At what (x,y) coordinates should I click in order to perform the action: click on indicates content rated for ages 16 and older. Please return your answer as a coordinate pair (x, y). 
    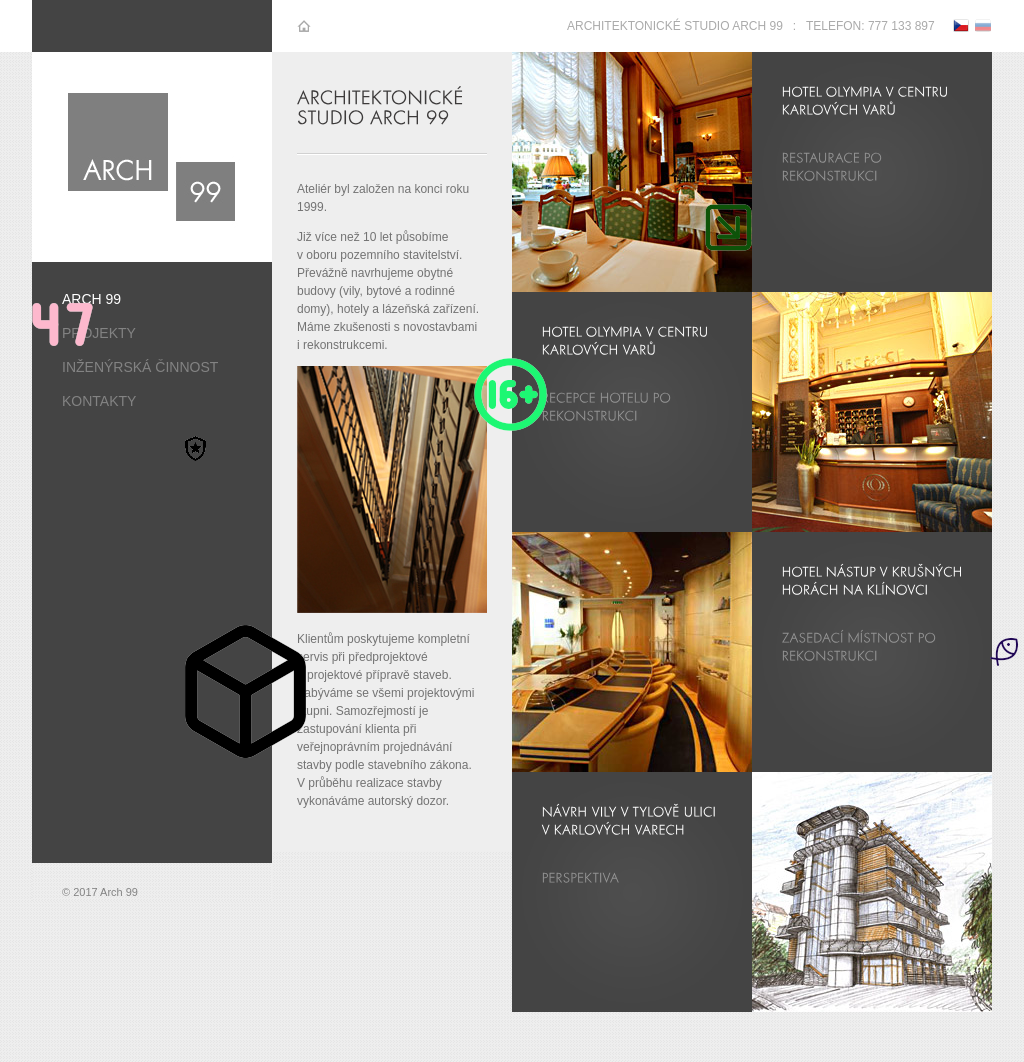
    Looking at the image, I should click on (510, 394).